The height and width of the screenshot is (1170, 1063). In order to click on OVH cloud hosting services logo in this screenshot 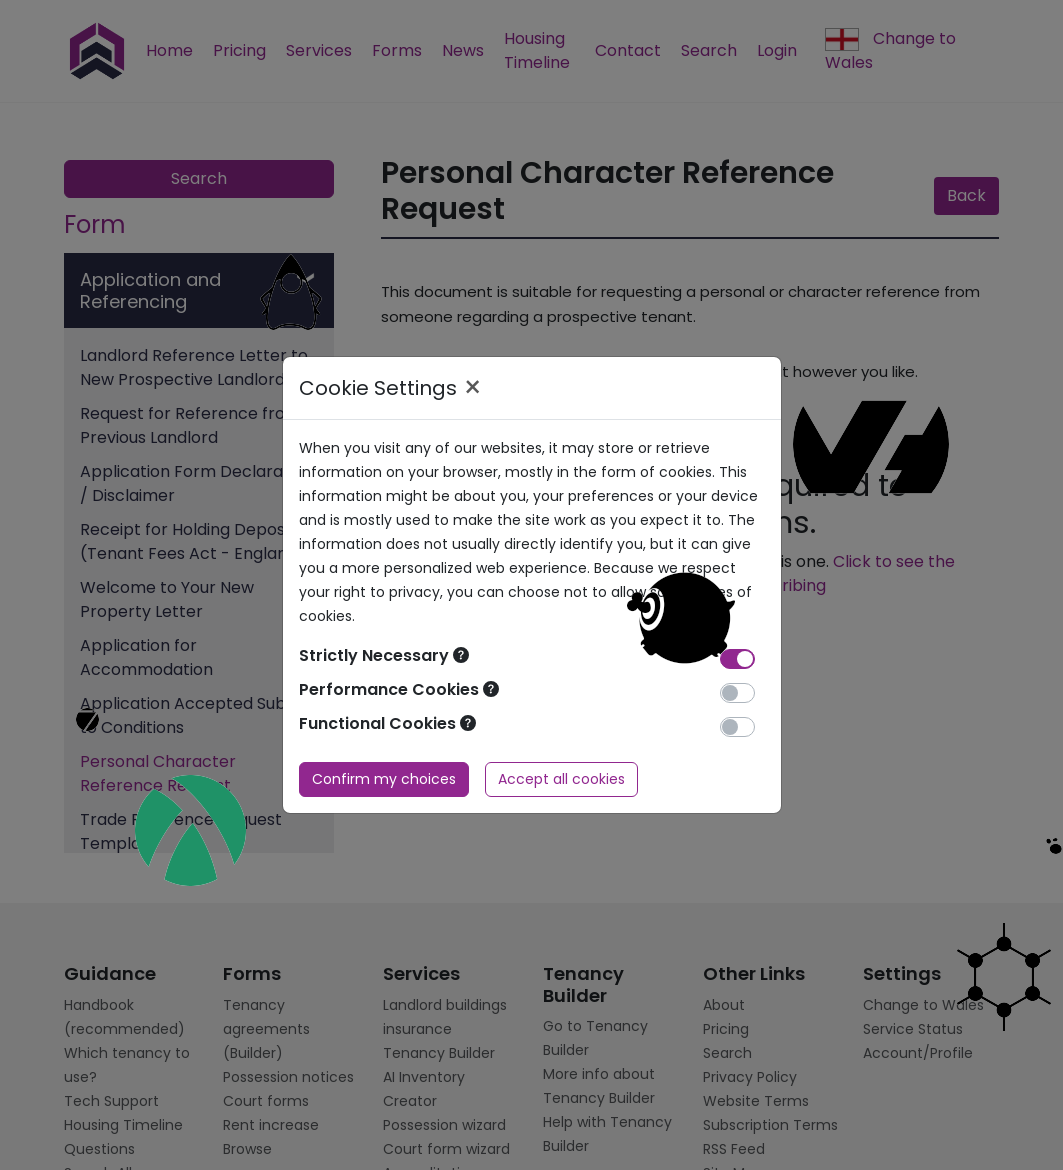, I will do `click(871, 447)`.